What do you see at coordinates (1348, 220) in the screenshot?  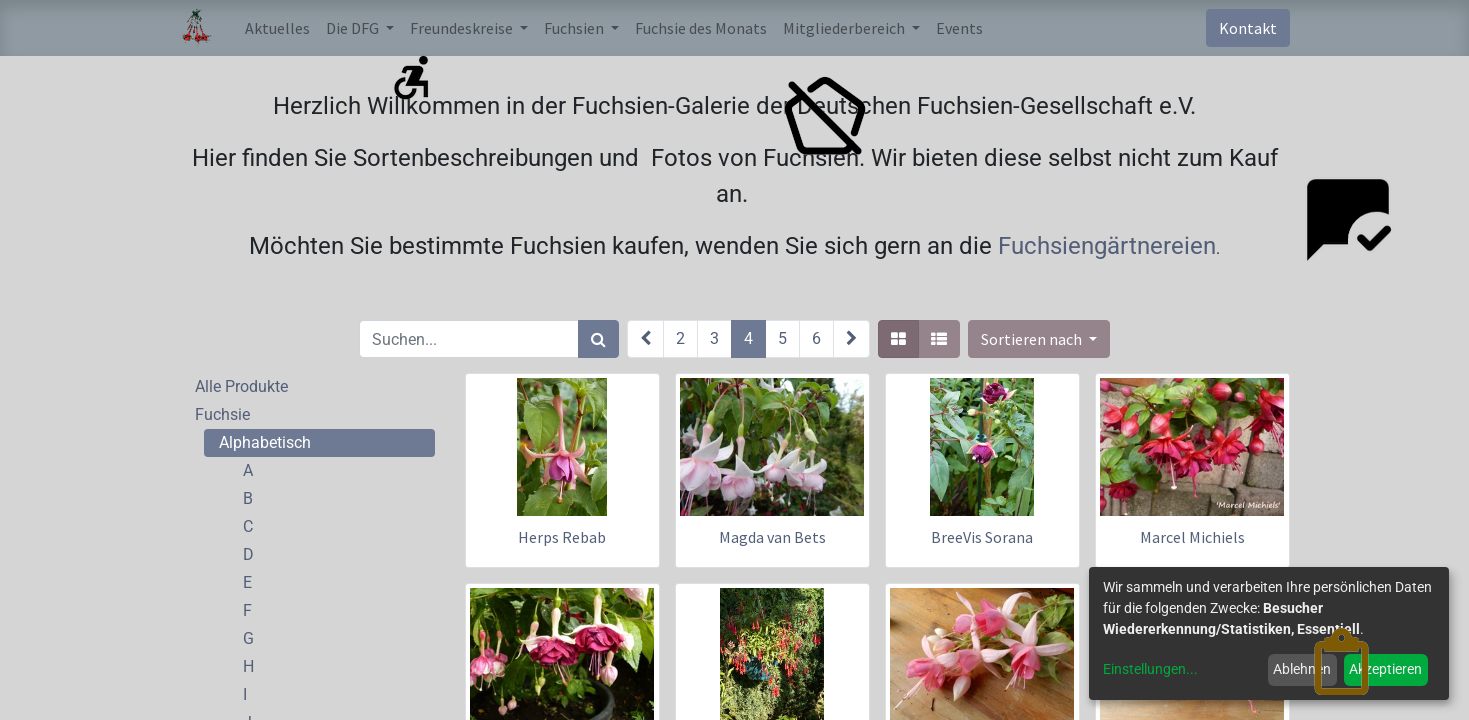 I see `message has been read` at bounding box center [1348, 220].